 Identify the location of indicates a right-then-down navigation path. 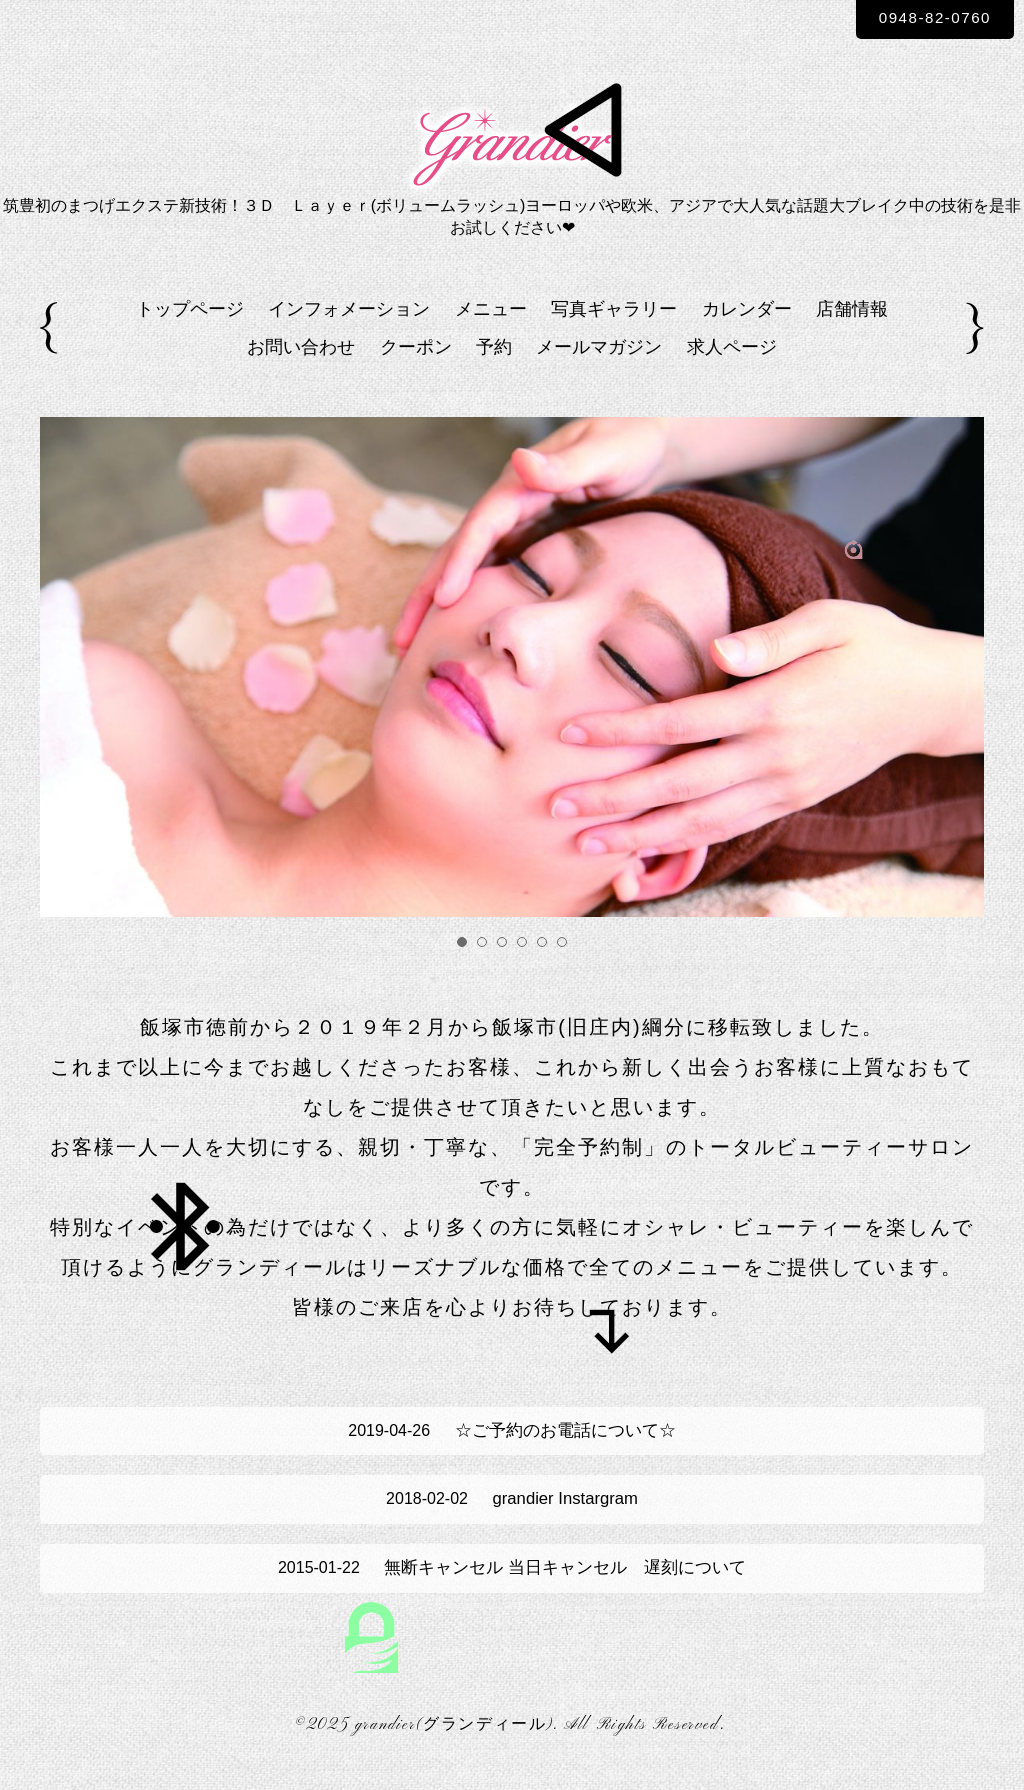
(609, 1329).